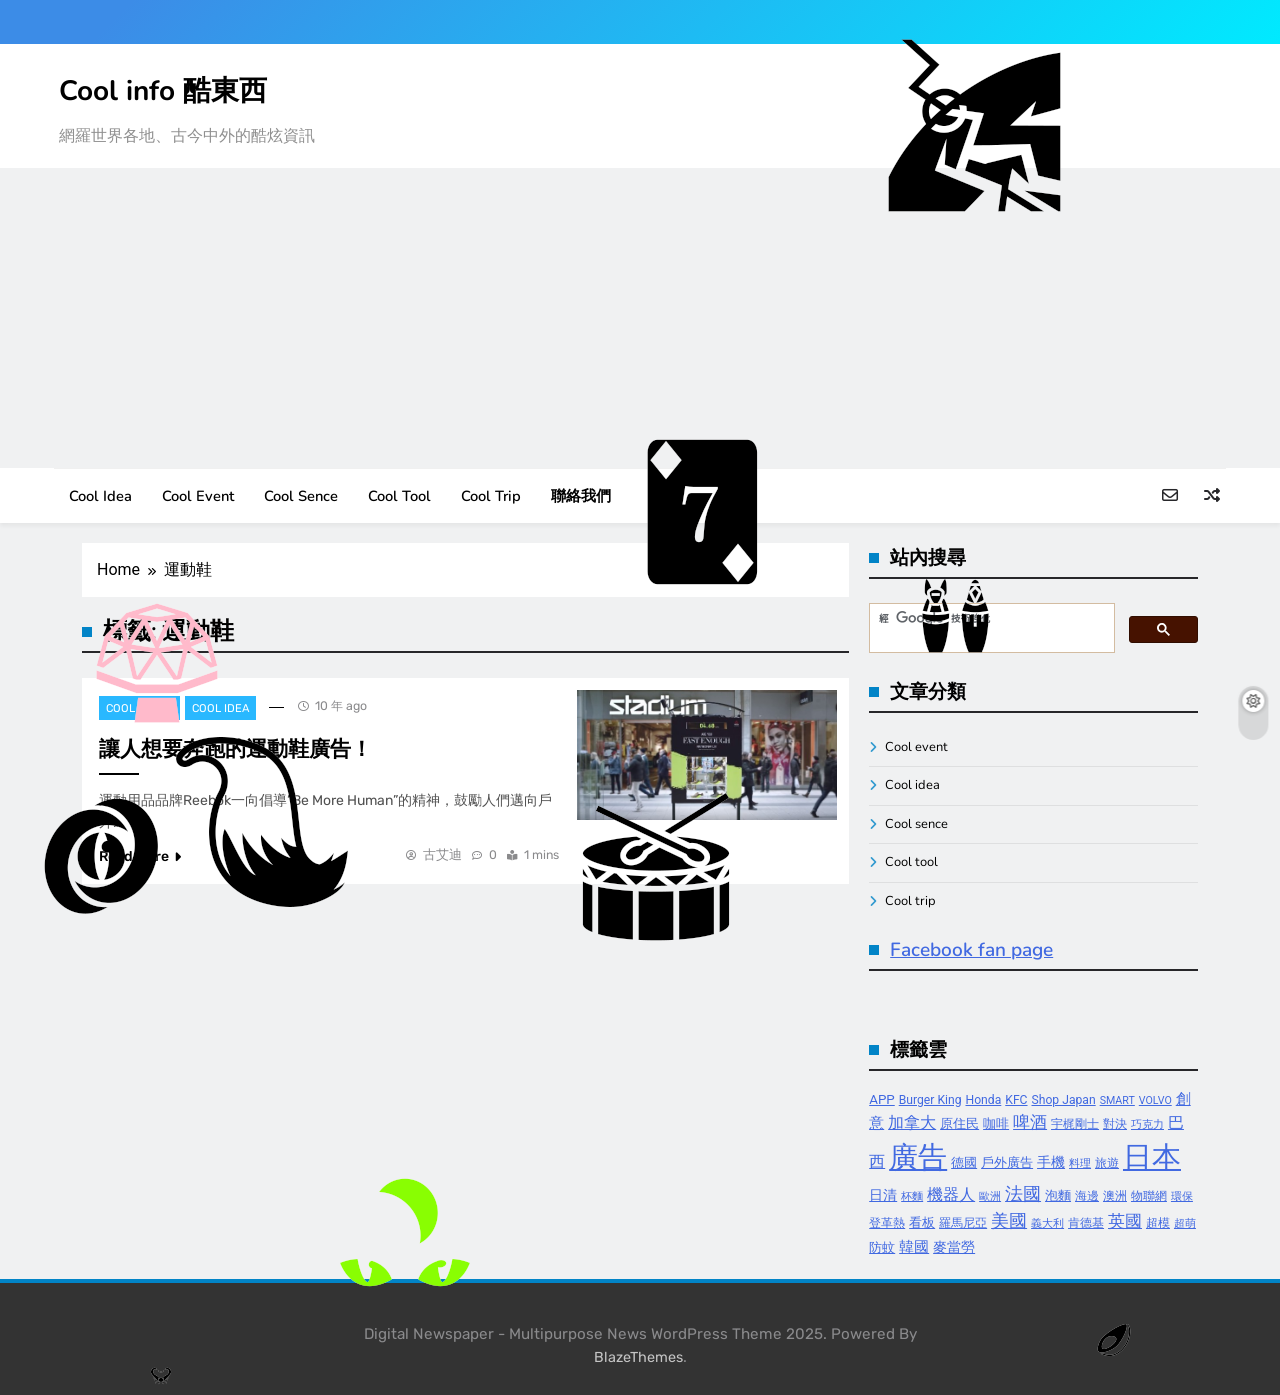 This screenshot has width=1280, height=1395. Describe the element at coordinates (656, 866) in the screenshot. I see `access music or sound settings` at that location.